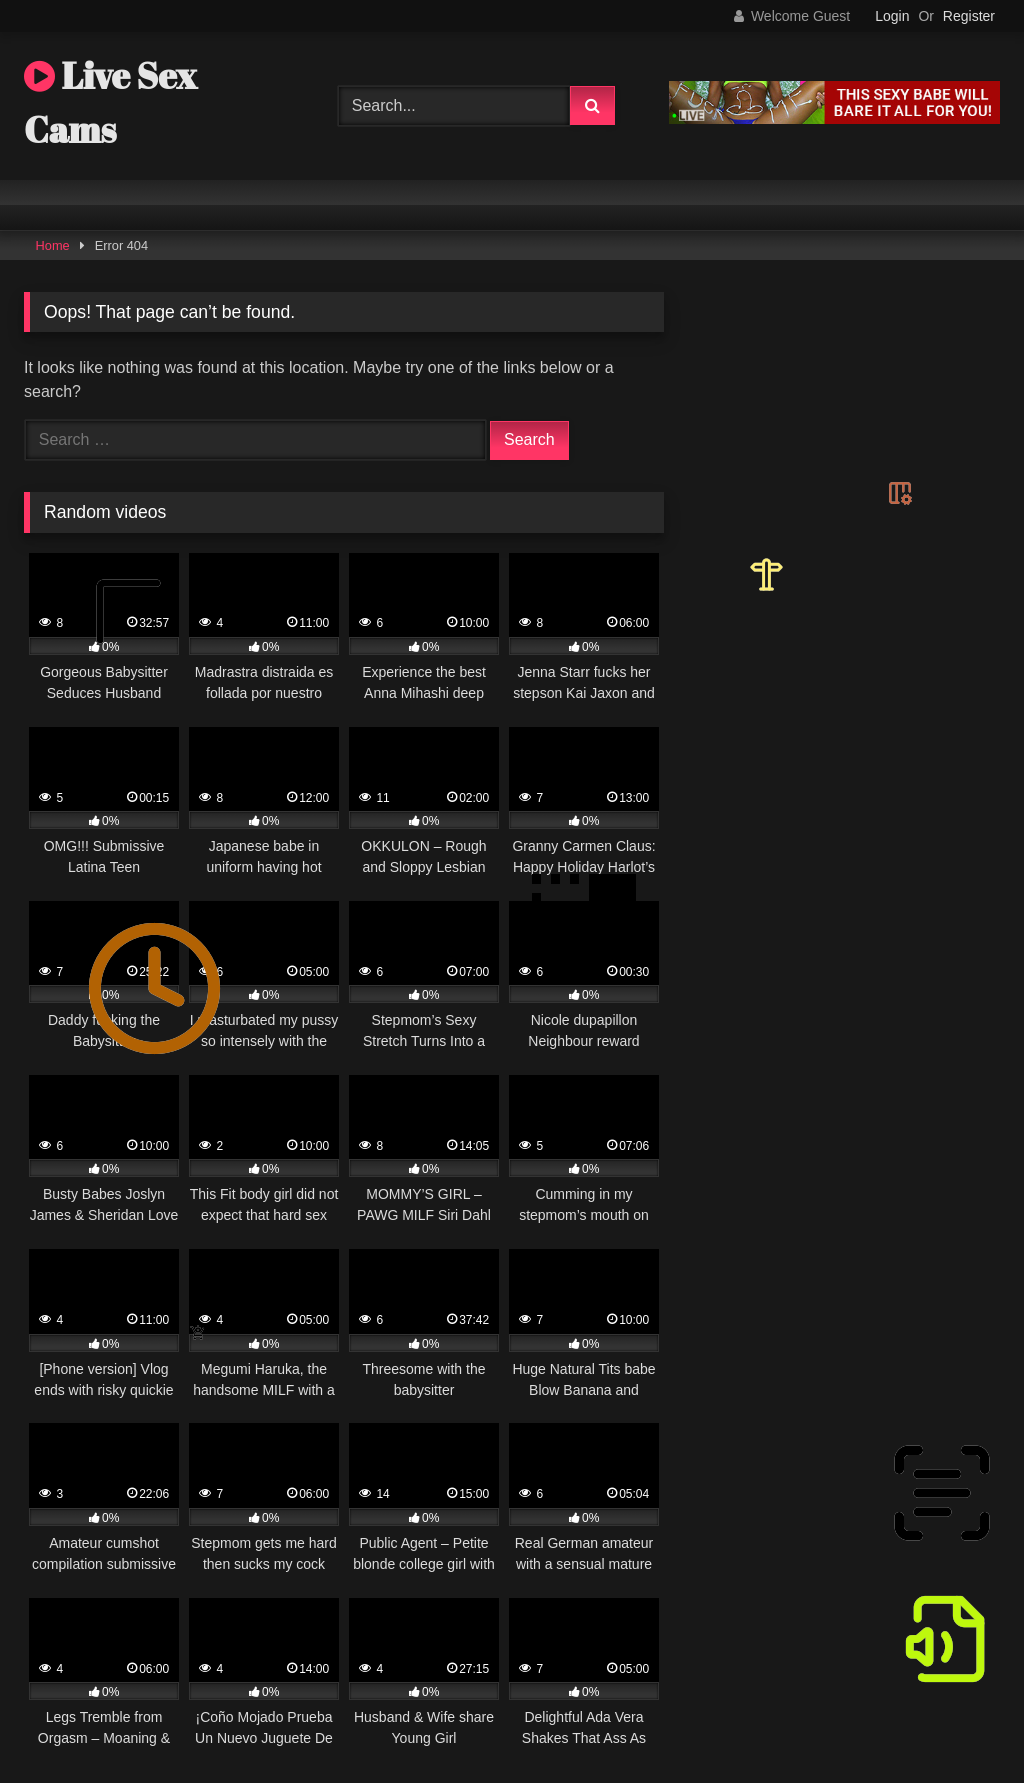 This screenshot has height=1783, width=1024. What do you see at coordinates (128, 611) in the screenshot?
I see `adjust corner radius of a shape` at bounding box center [128, 611].